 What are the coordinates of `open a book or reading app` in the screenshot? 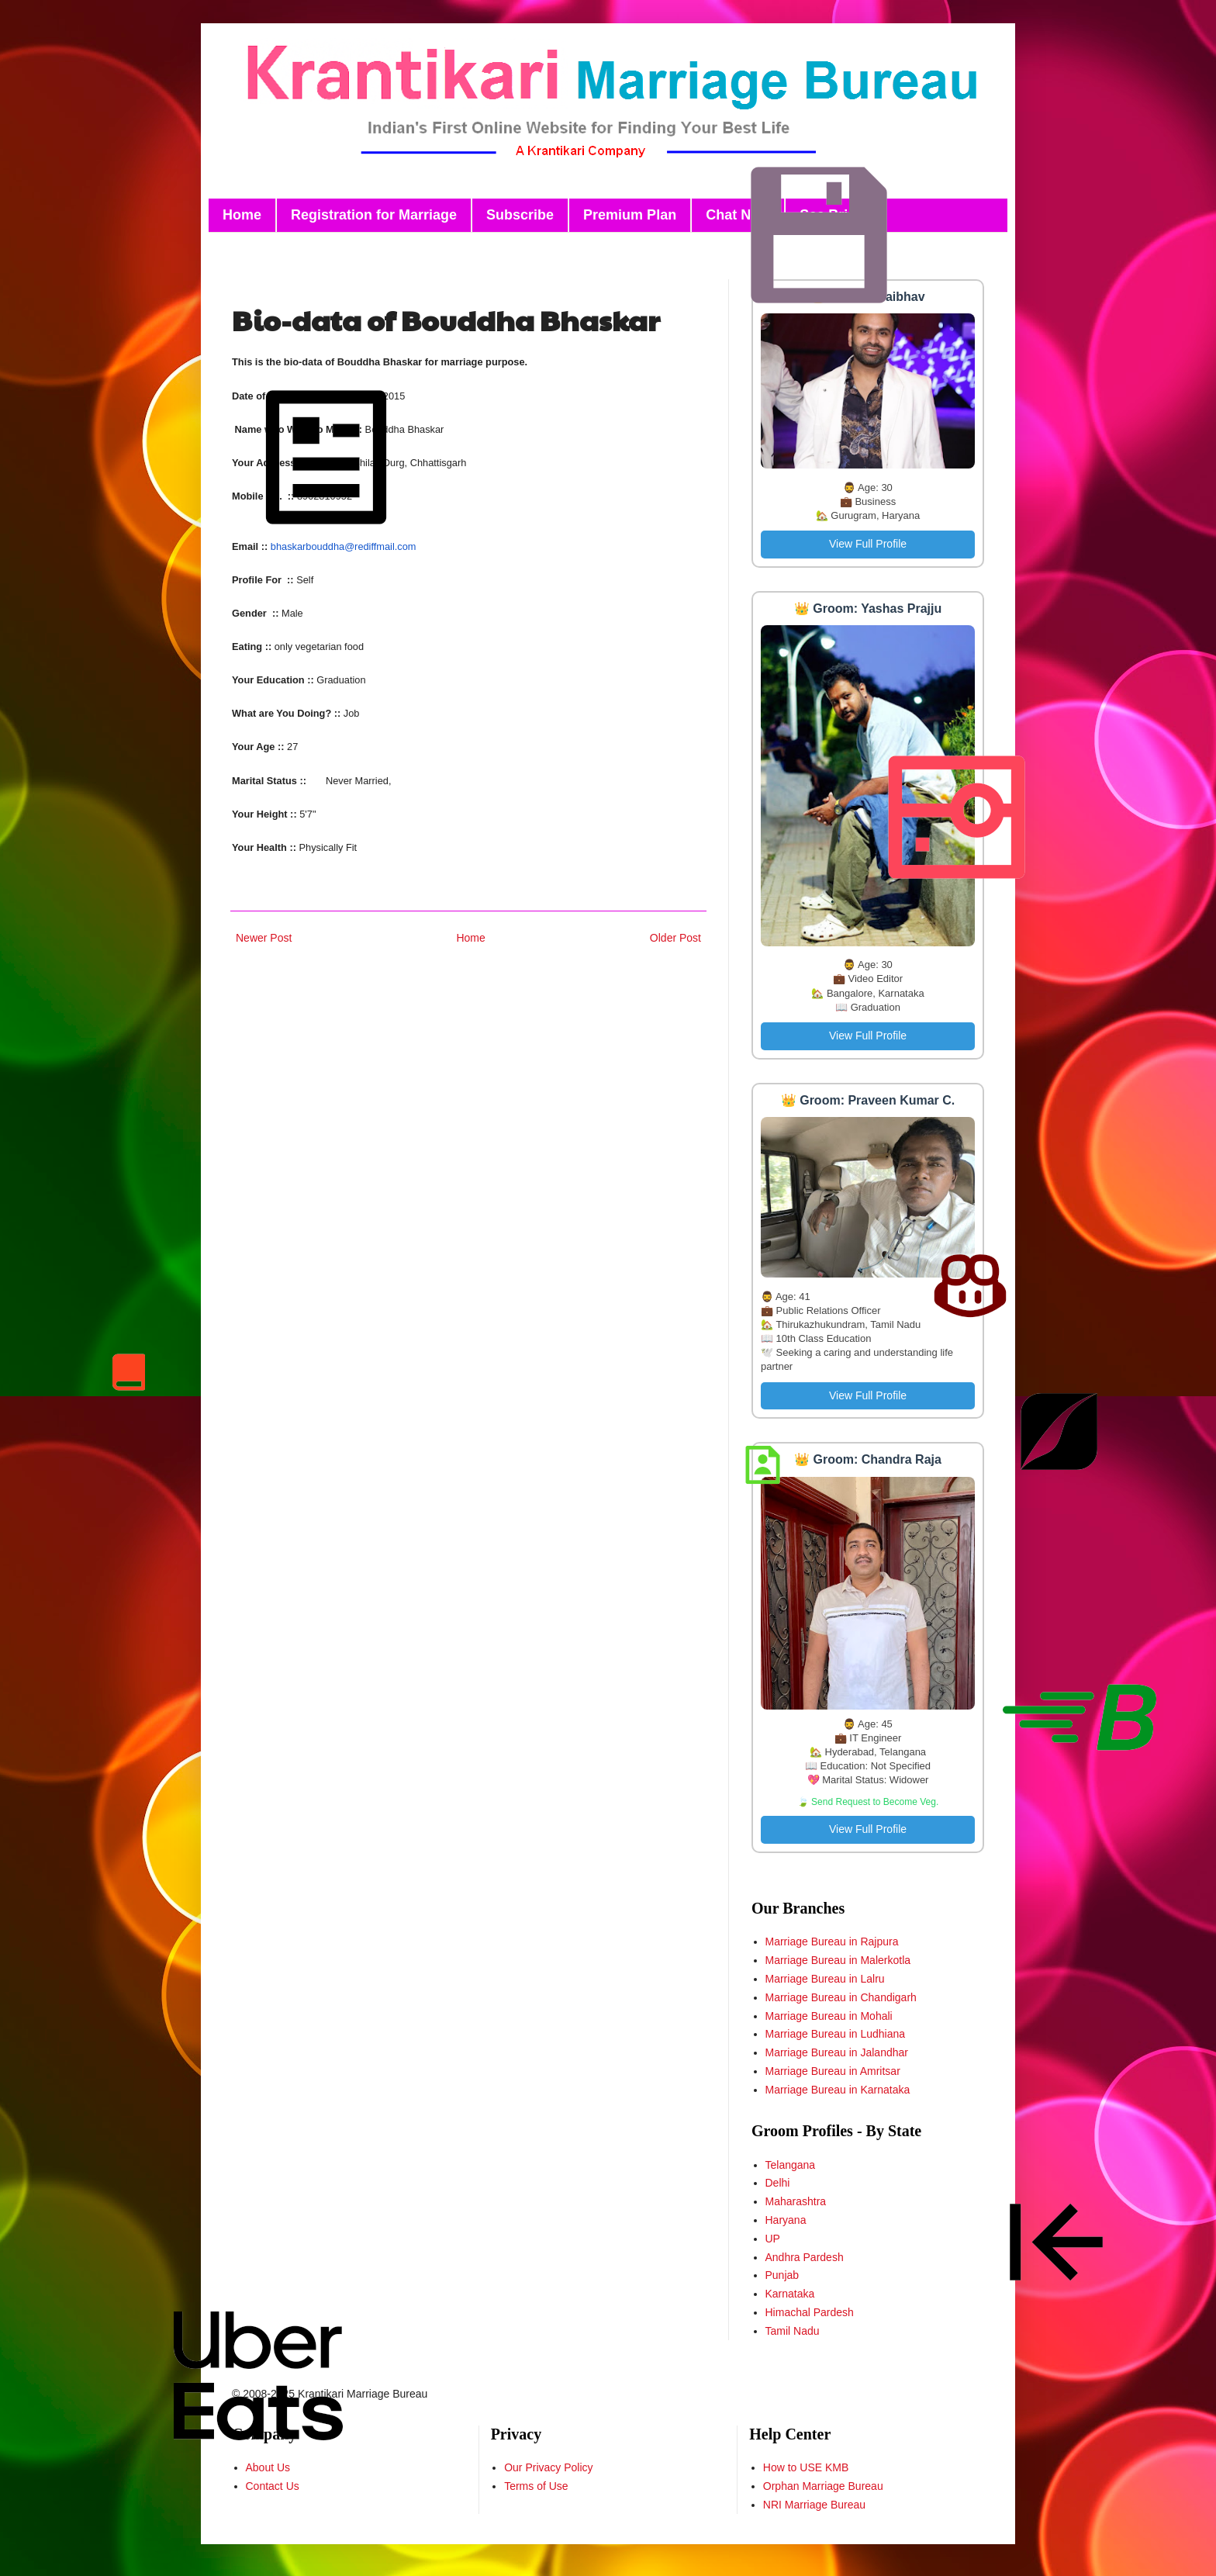 It's located at (129, 1372).